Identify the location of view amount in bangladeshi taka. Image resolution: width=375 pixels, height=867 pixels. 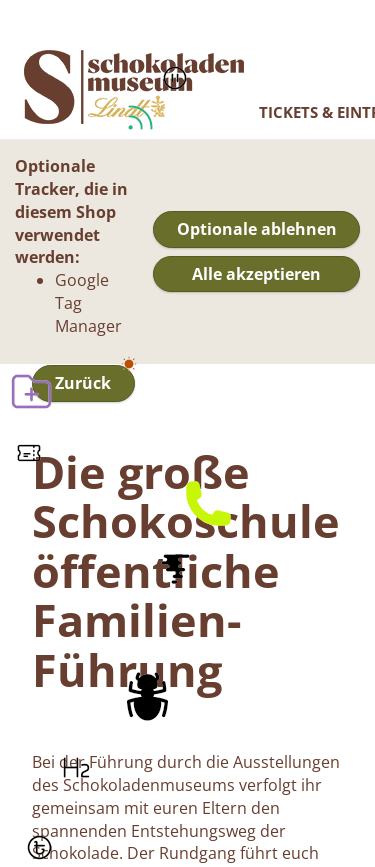
(39, 847).